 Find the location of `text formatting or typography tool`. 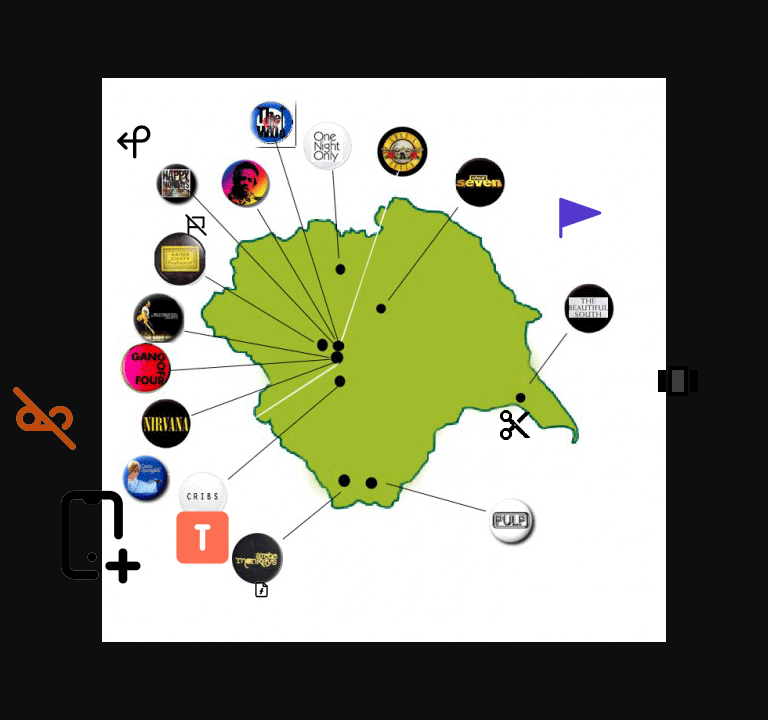

text formatting or typography tool is located at coordinates (202, 537).